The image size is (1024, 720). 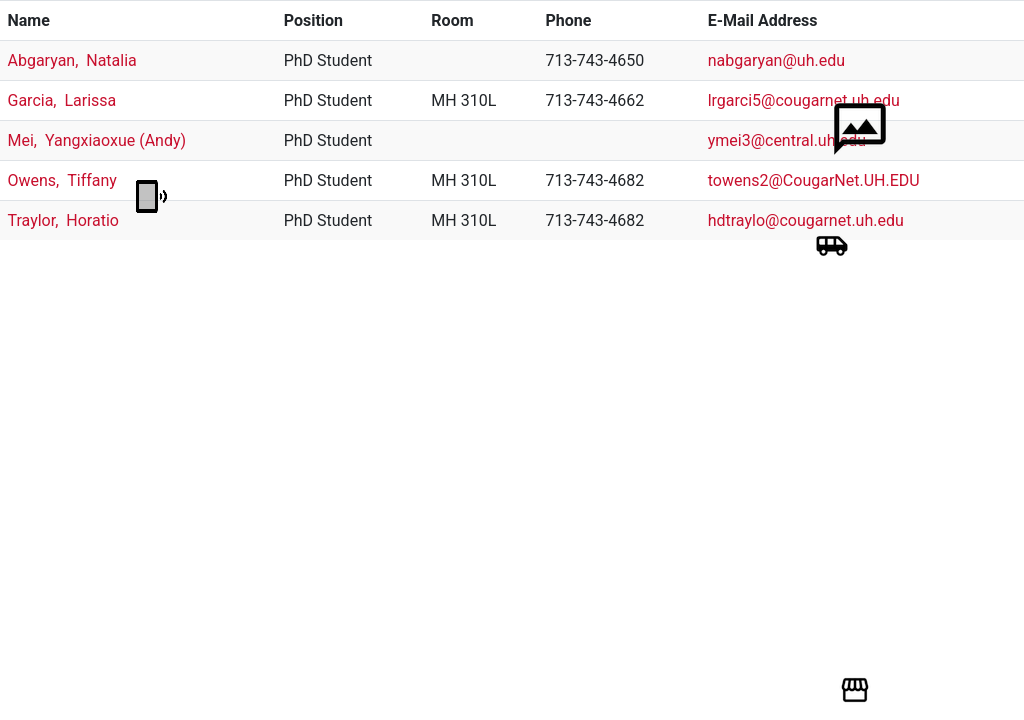 What do you see at coordinates (832, 246) in the screenshot?
I see `access airport shuttle services` at bounding box center [832, 246].